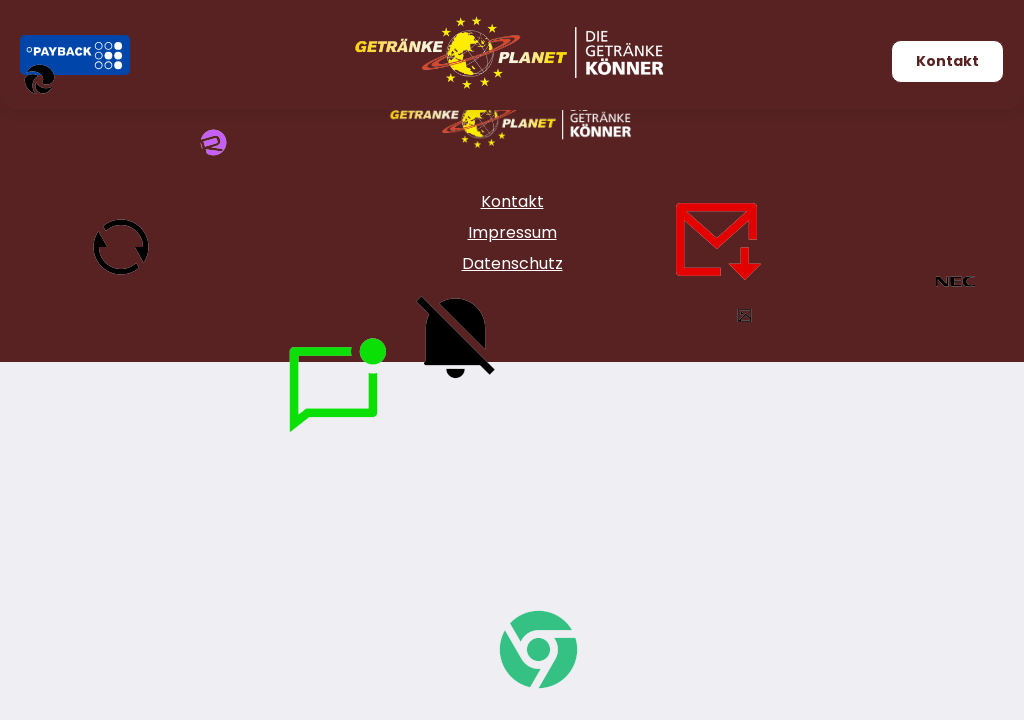  I want to click on refresh or reload the current page, so click(121, 247).